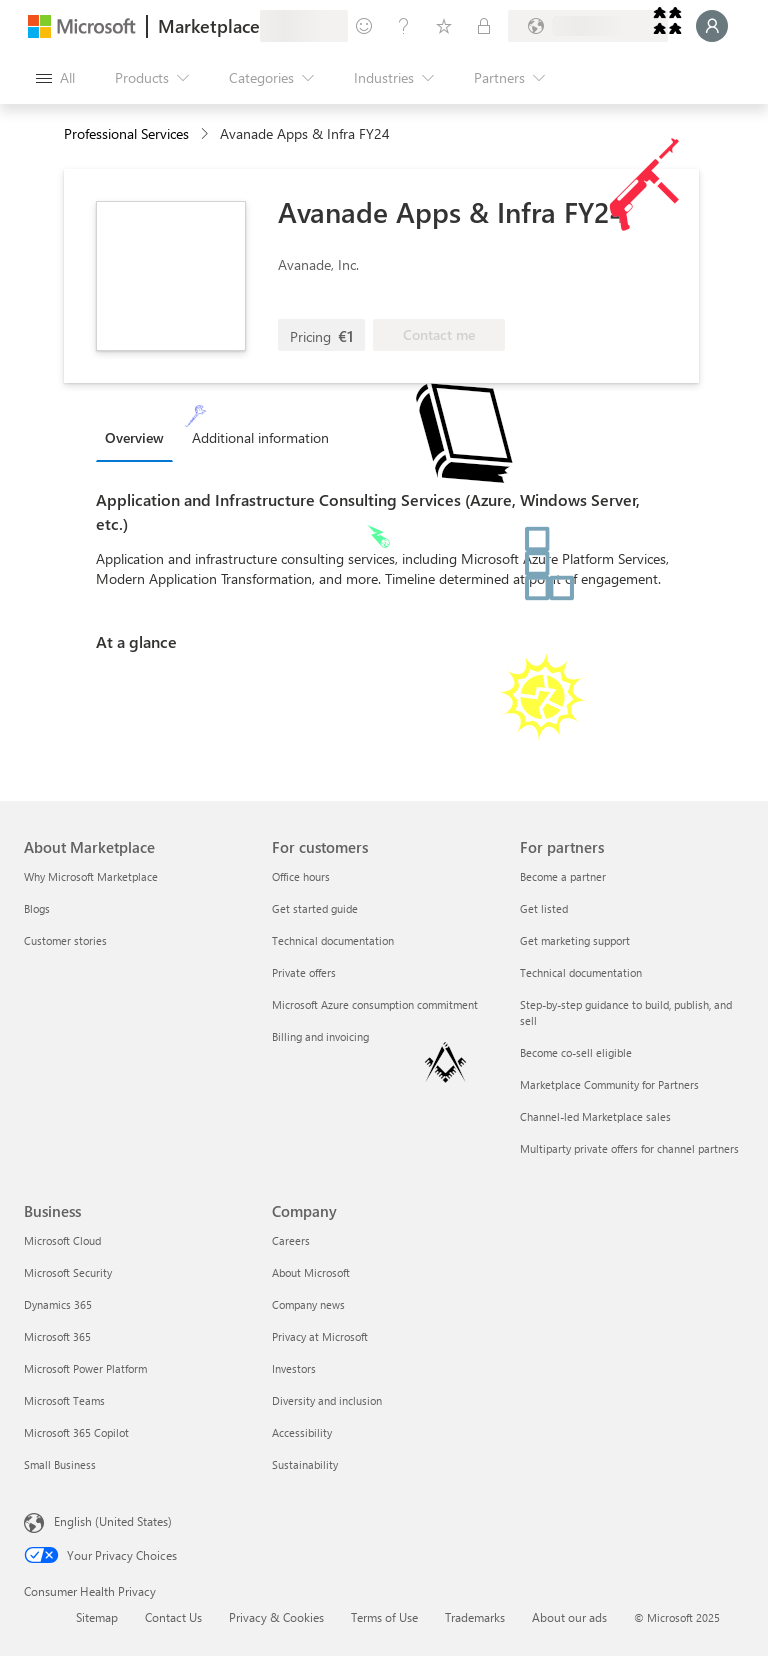 This screenshot has height=1656, width=768. Describe the element at coordinates (464, 433) in the screenshot. I see `access your library or reading list` at that location.